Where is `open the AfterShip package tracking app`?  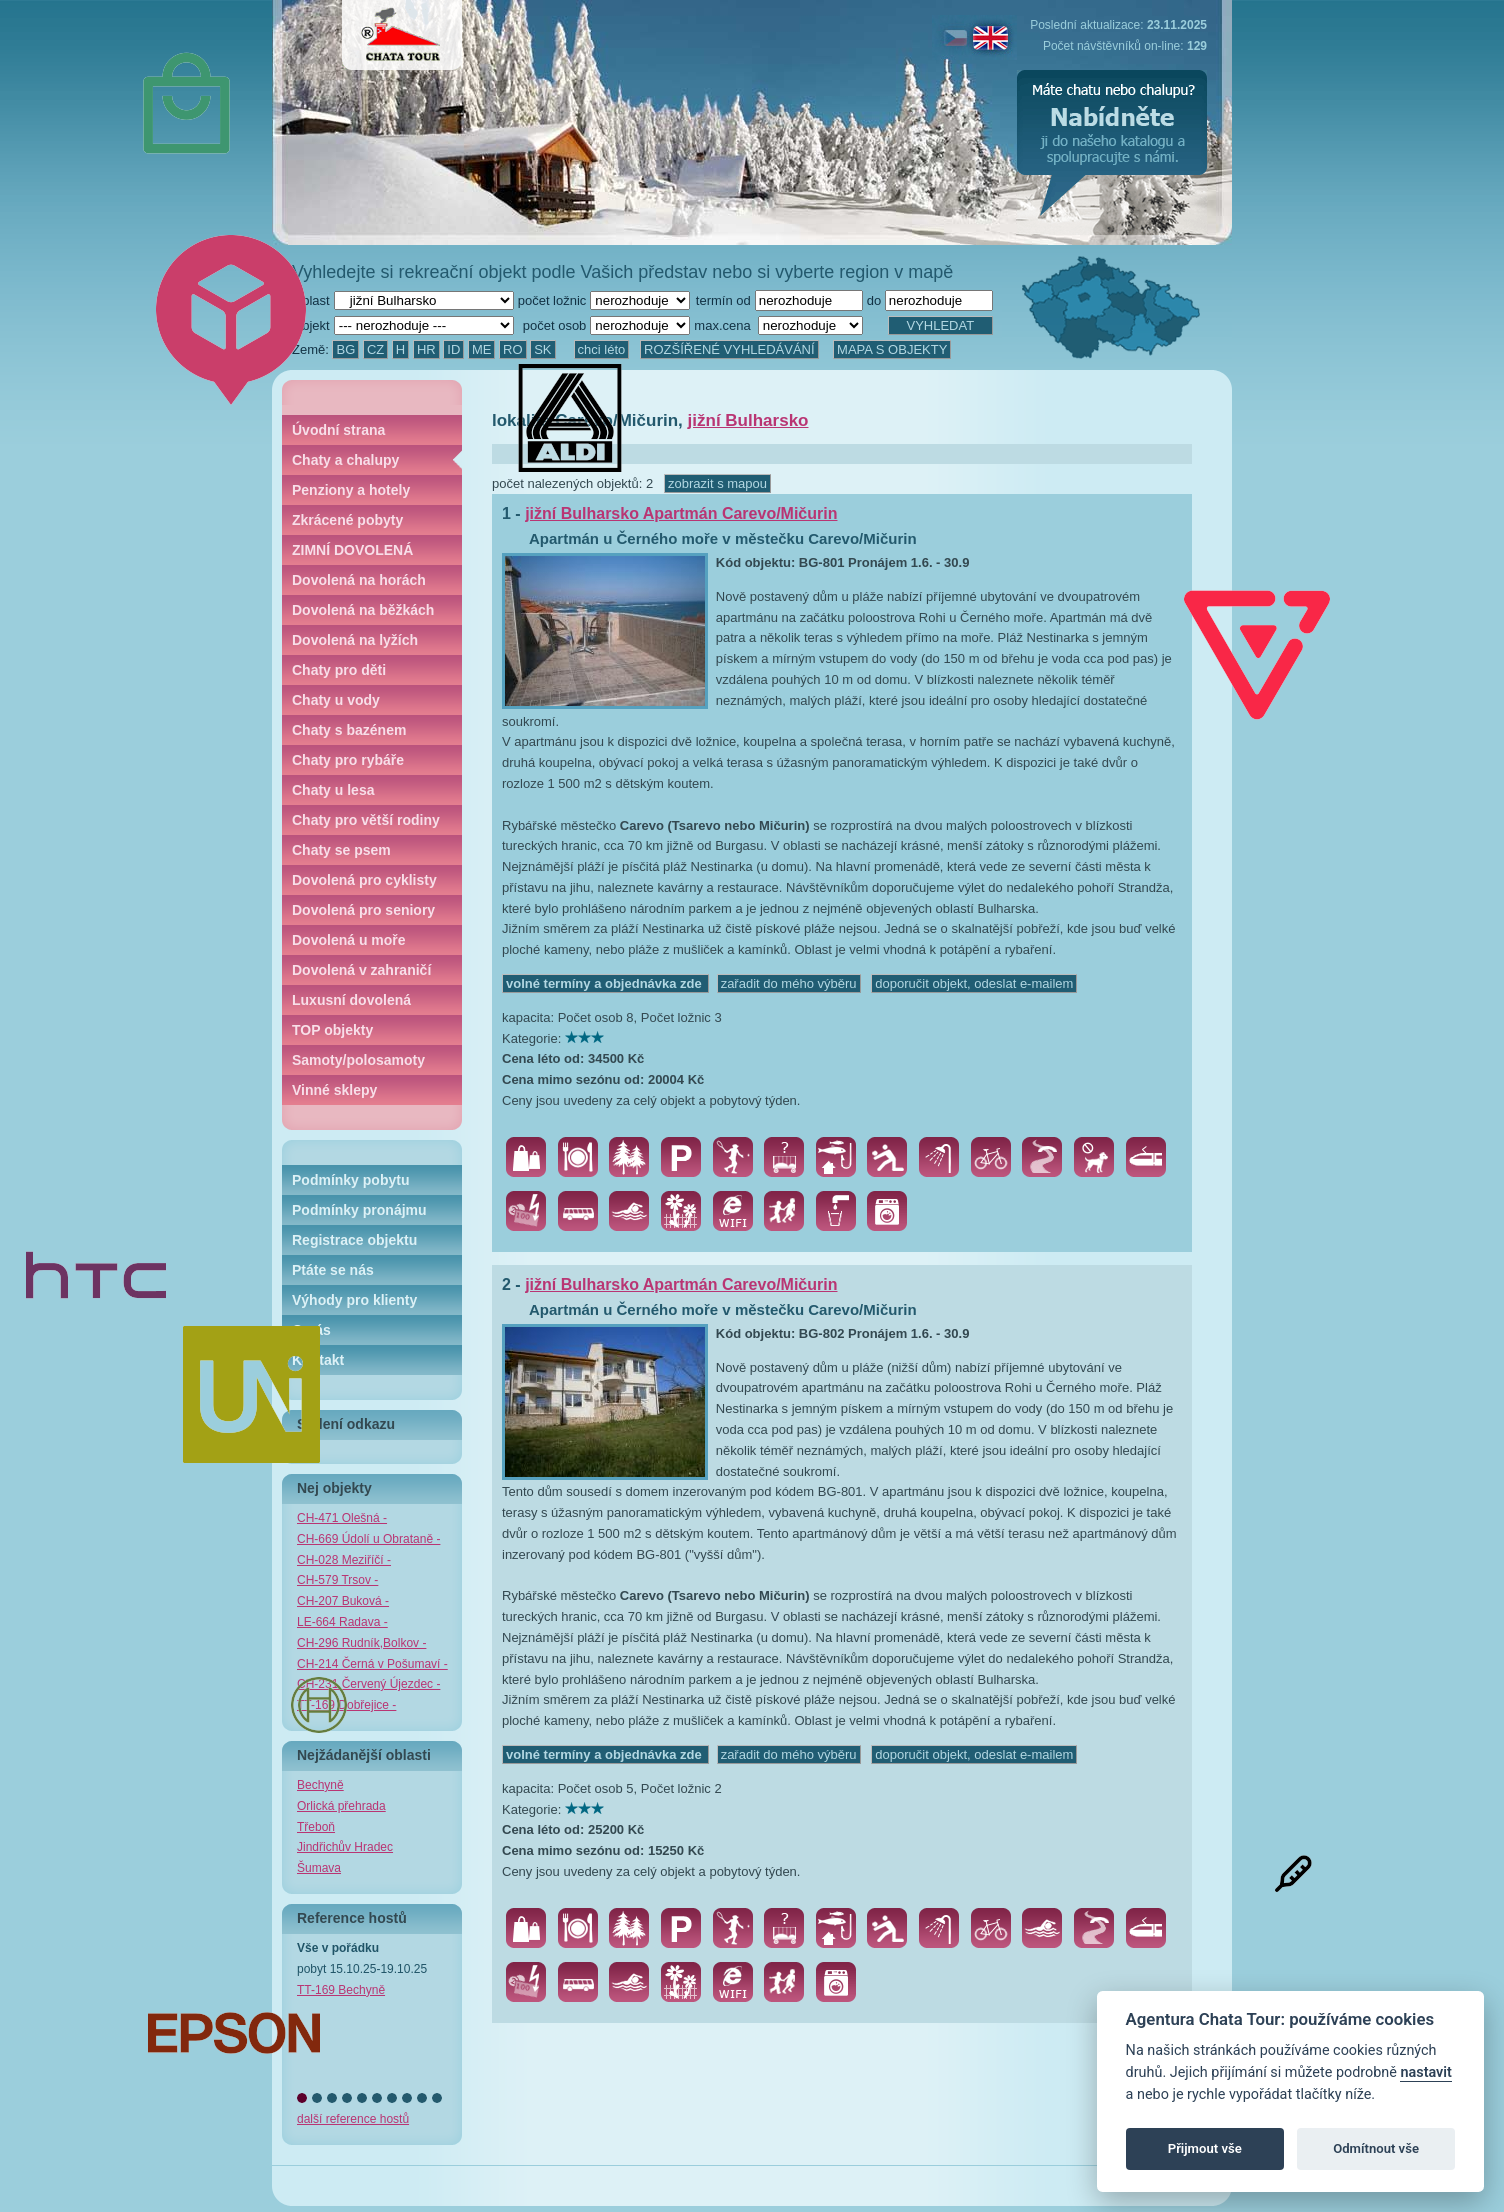
open the AfterShip package tracking app is located at coordinates (231, 320).